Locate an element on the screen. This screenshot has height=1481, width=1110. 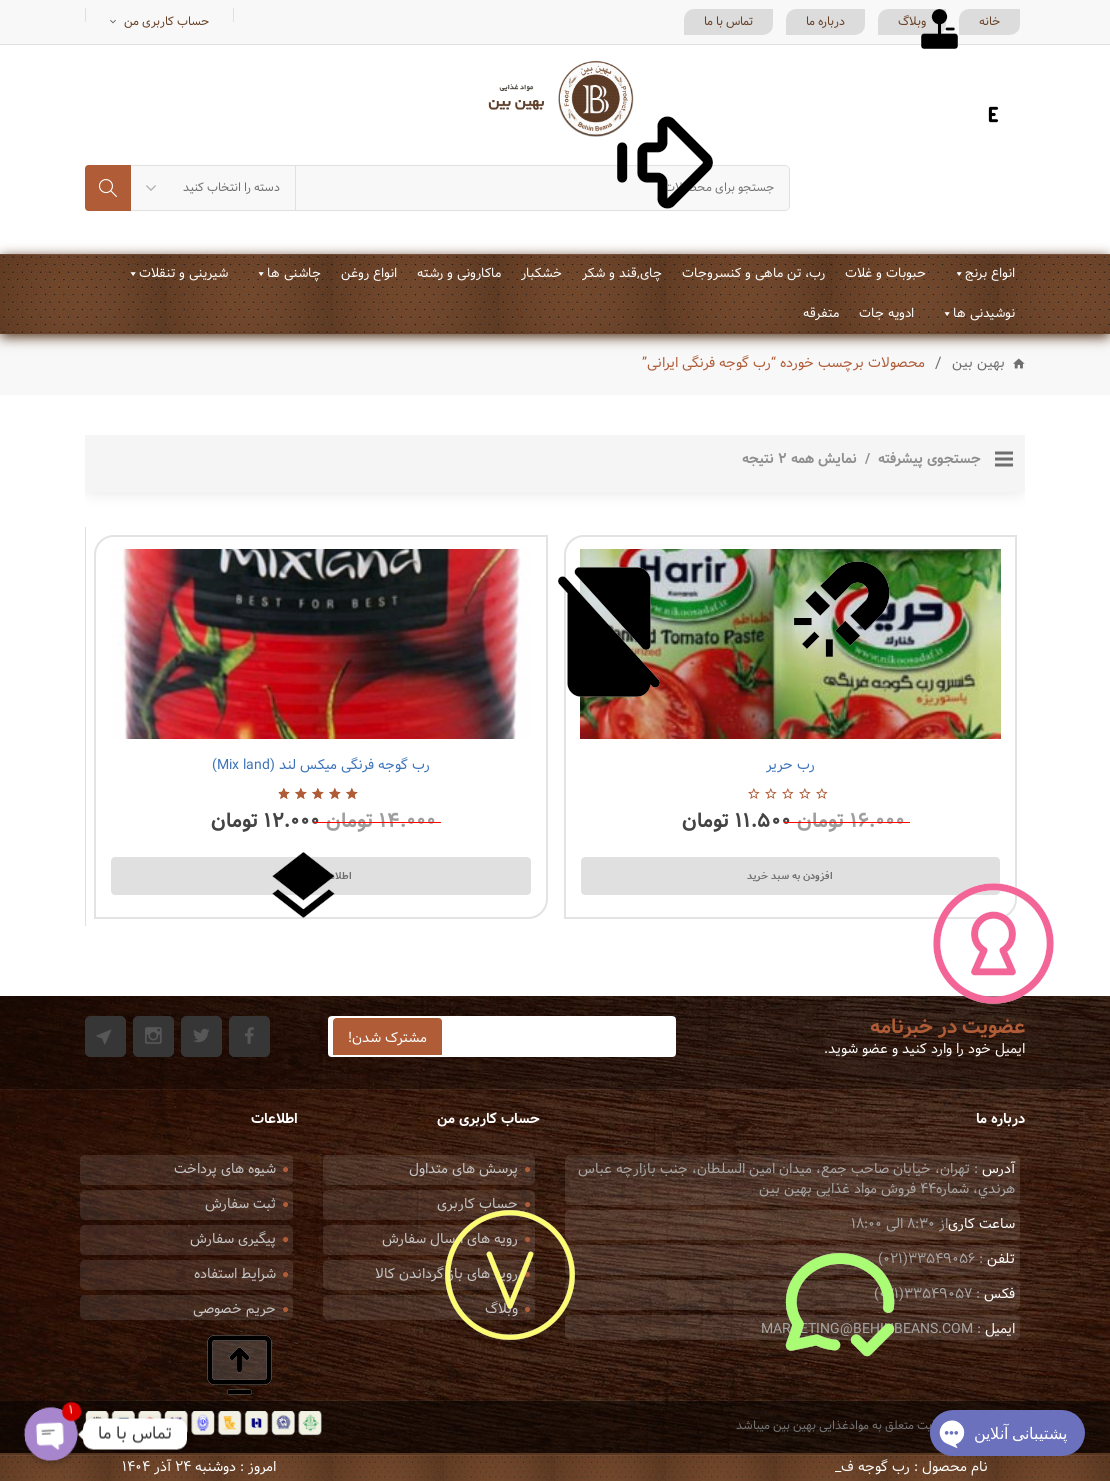
toggle map layers or overlays is located at coordinates (303, 886).